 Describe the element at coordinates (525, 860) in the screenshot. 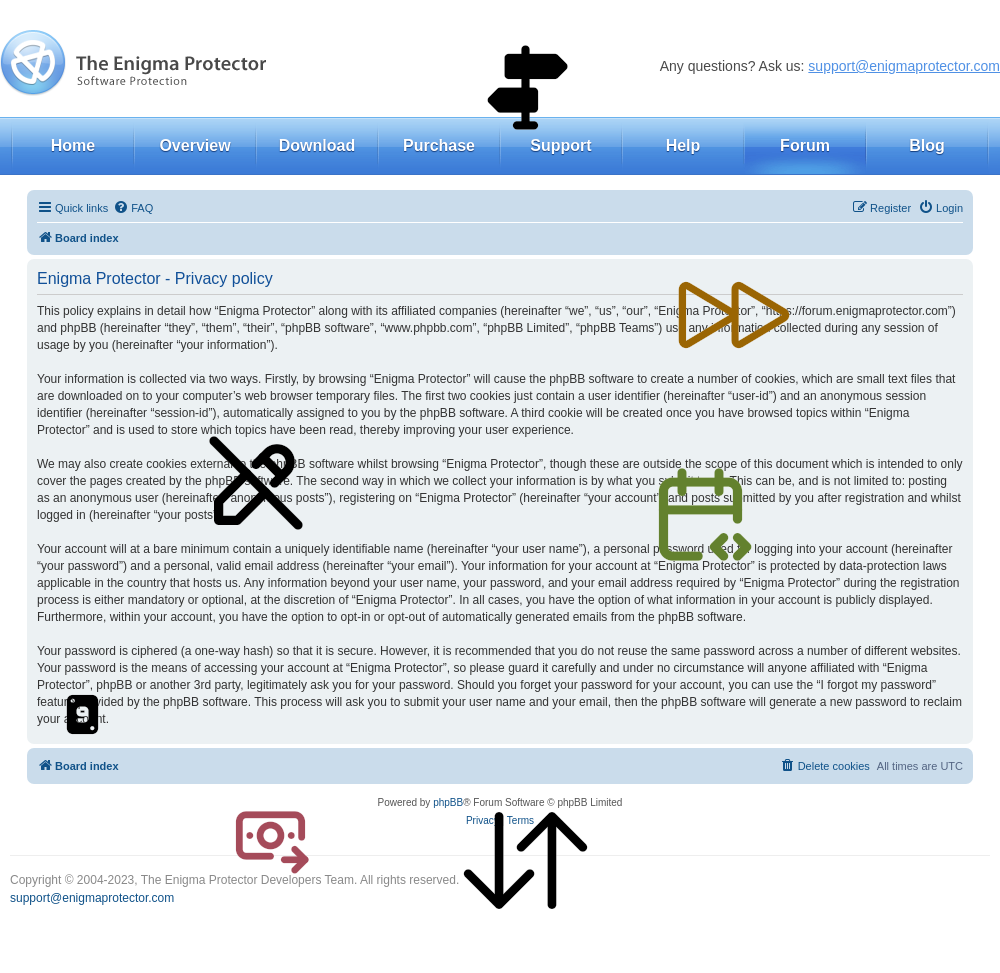

I see `swap or reorder items vertically` at that location.